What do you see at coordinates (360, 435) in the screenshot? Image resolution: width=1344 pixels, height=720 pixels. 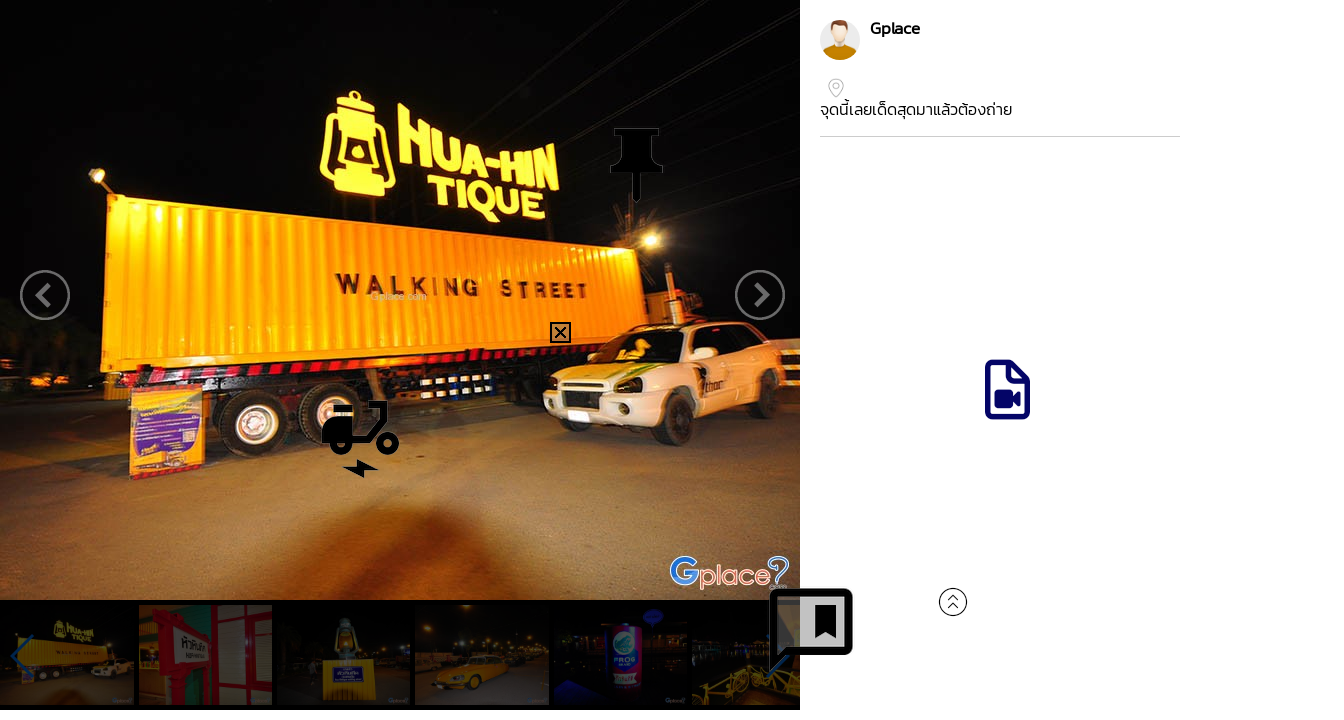 I see `select electric moped as transportation mode` at bounding box center [360, 435].